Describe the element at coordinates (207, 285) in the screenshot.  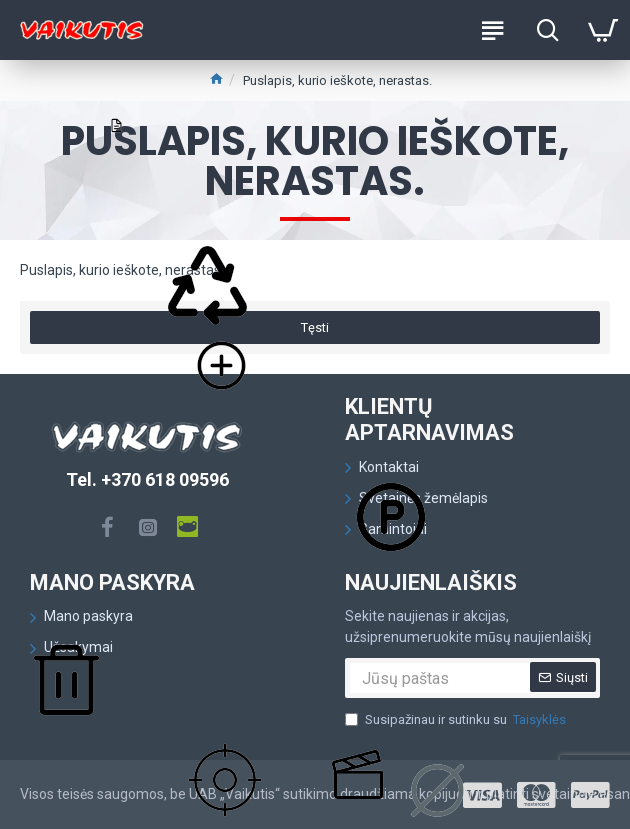
I see `recycle or move item to trash` at that location.